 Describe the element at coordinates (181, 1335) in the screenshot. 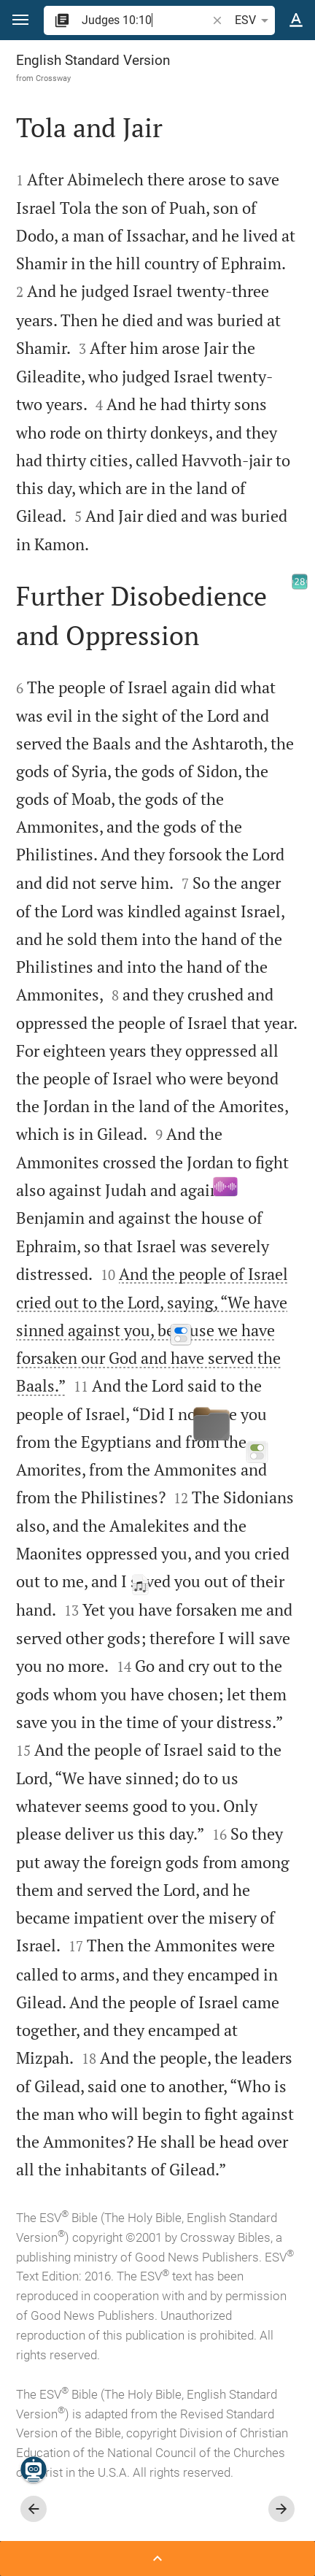

I see `open desktop preferences or settings` at that location.